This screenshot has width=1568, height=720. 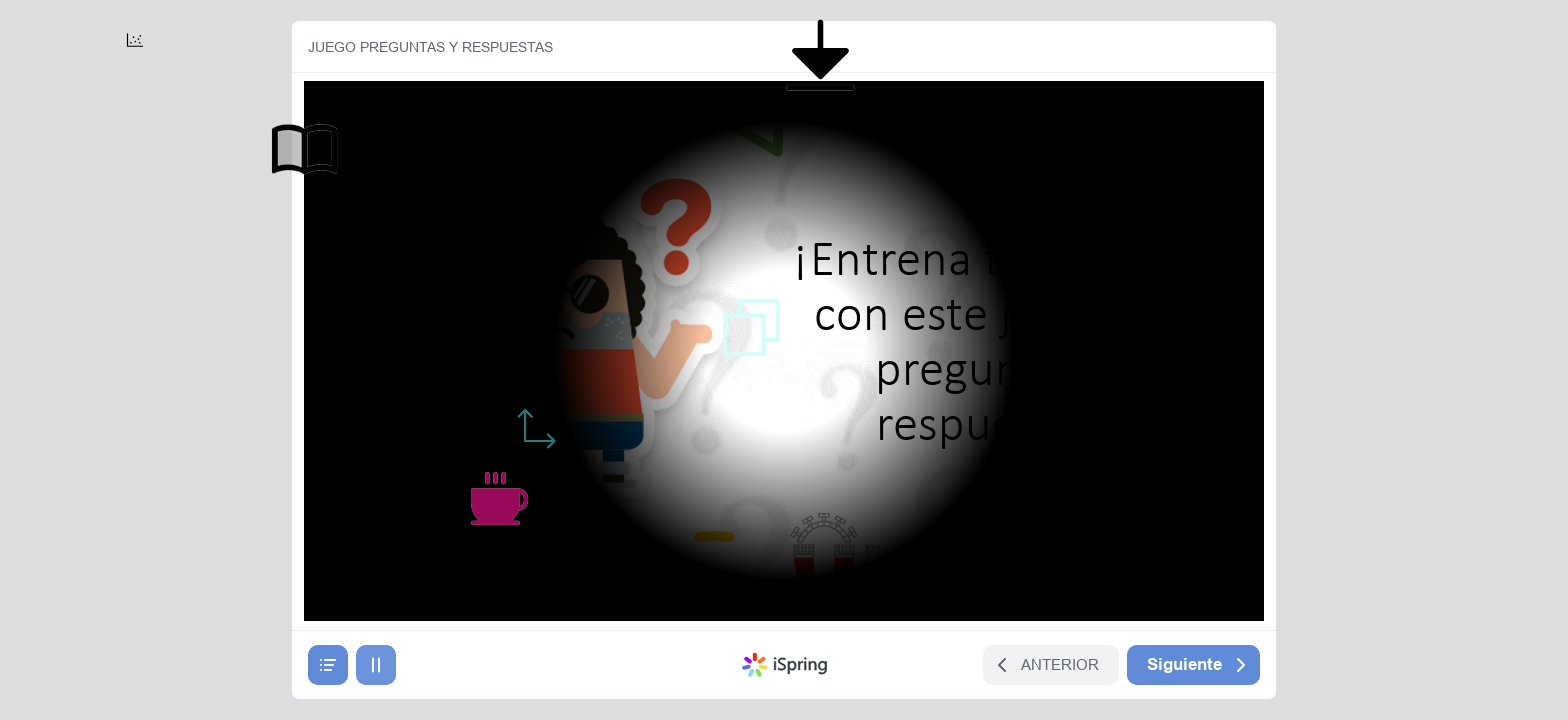 I want to click on download a file, so click(x=820, y=56).